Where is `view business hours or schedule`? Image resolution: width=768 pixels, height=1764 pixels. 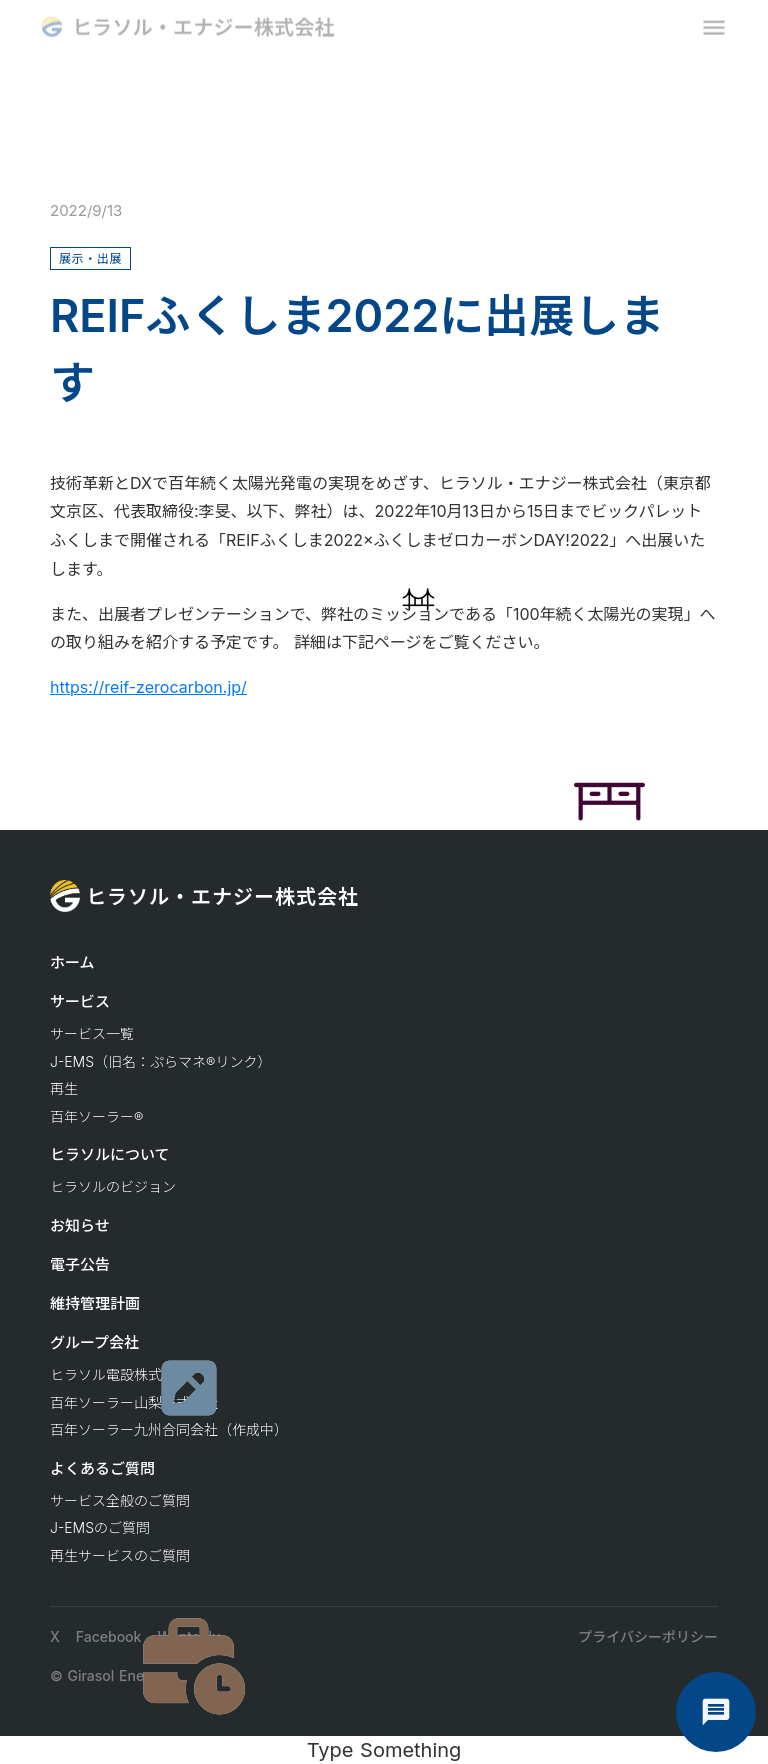 view business hours or schedule is located at coordinates (188, 1663).